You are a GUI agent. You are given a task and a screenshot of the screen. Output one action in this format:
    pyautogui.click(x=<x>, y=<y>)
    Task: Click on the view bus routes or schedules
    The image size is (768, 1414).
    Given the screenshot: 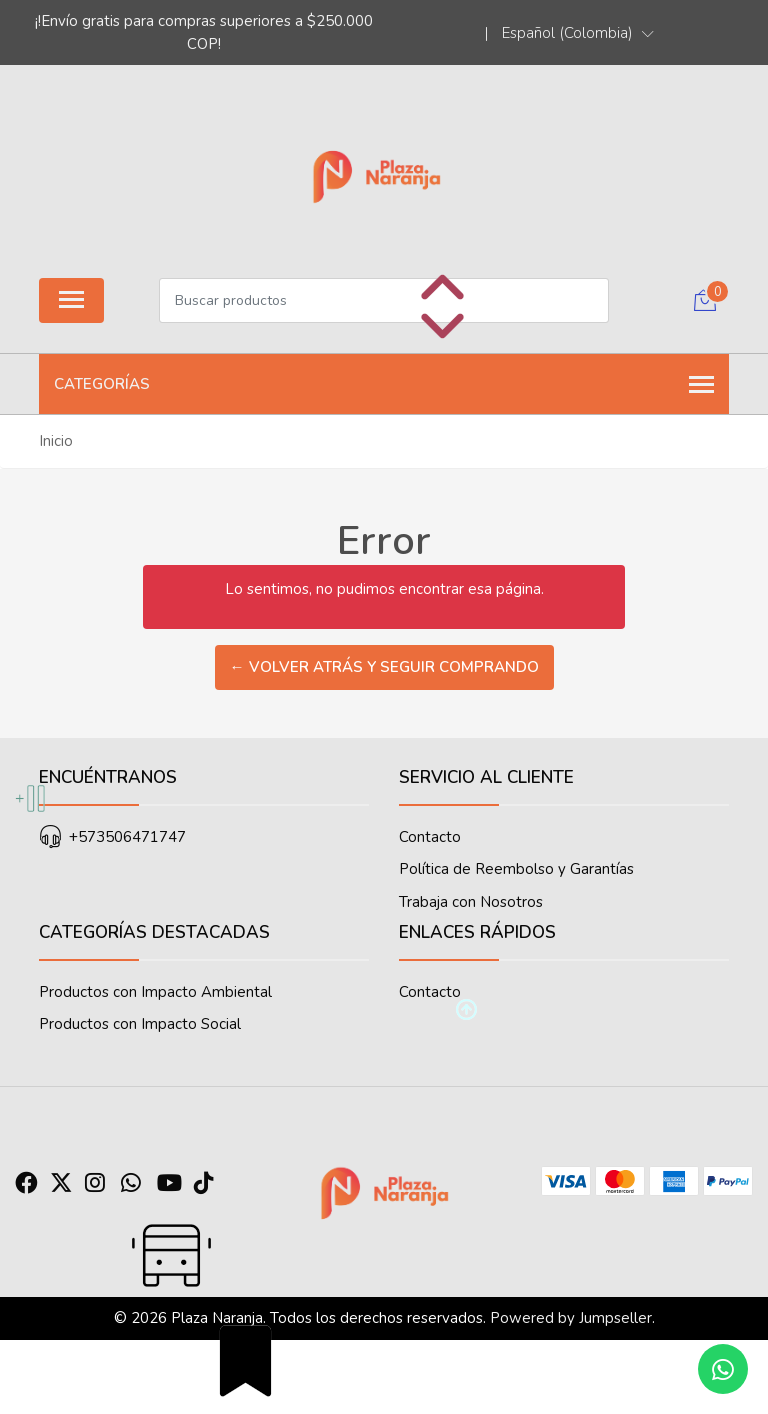 What is the action you would take?
    pyautogui.click(x=171, y=1255)
    